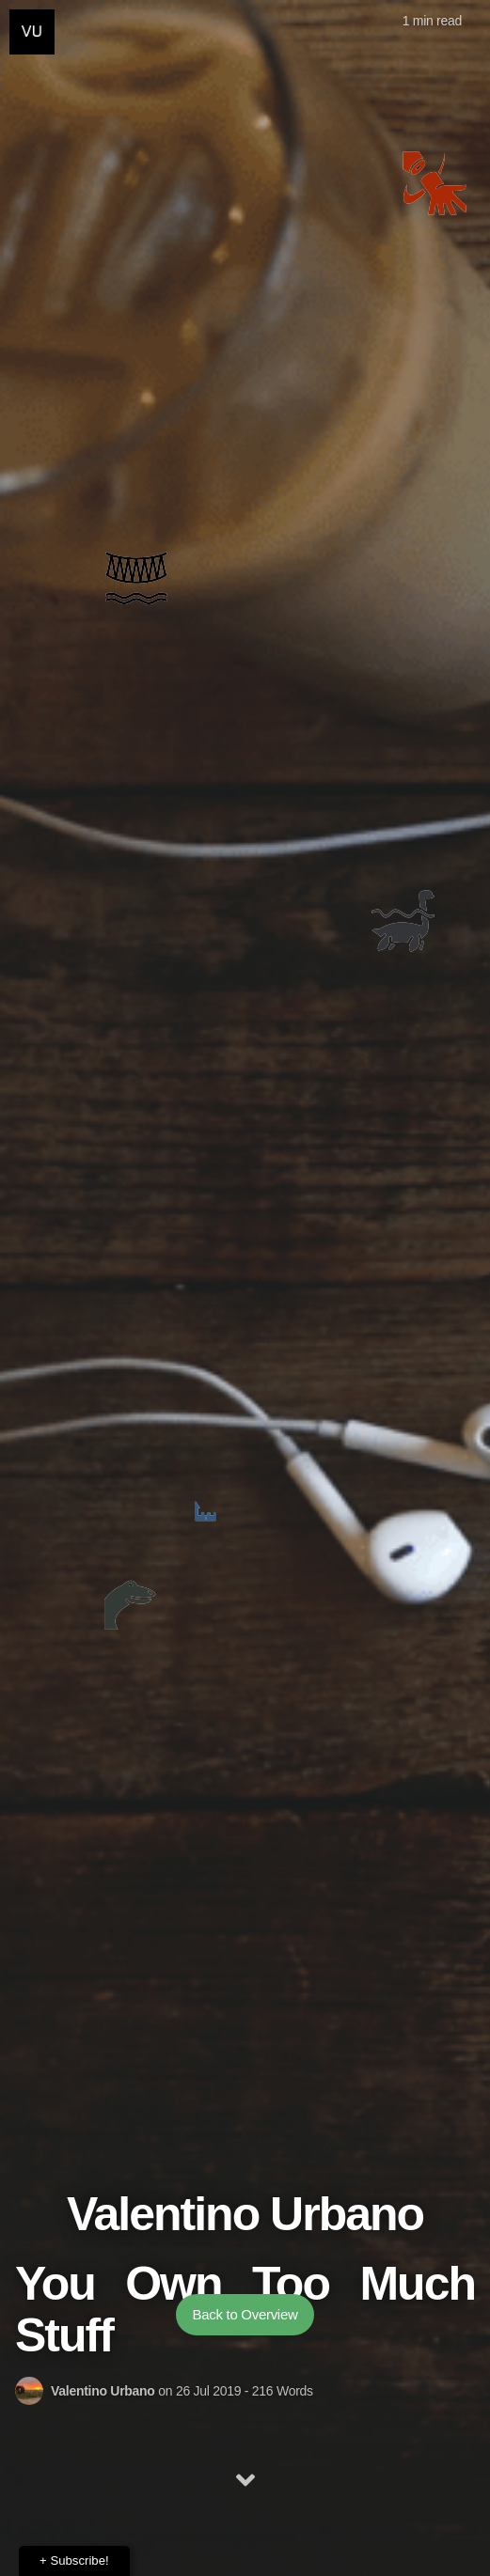 The height and width of the screenshot is (2576, 490). What do you see at coordinates (205, 1510) in the screenshot?
I see `view castle or fortress in game` at bounding box center [205, 1510].